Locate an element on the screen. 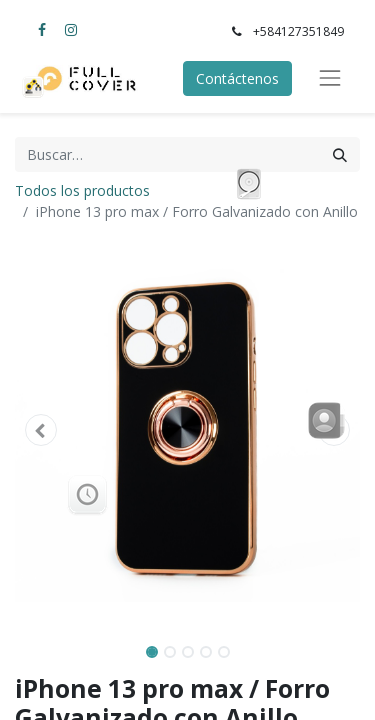 The width and height of the screenshot is (375, 720). open disk management utility is located at coordinates (249, 184).